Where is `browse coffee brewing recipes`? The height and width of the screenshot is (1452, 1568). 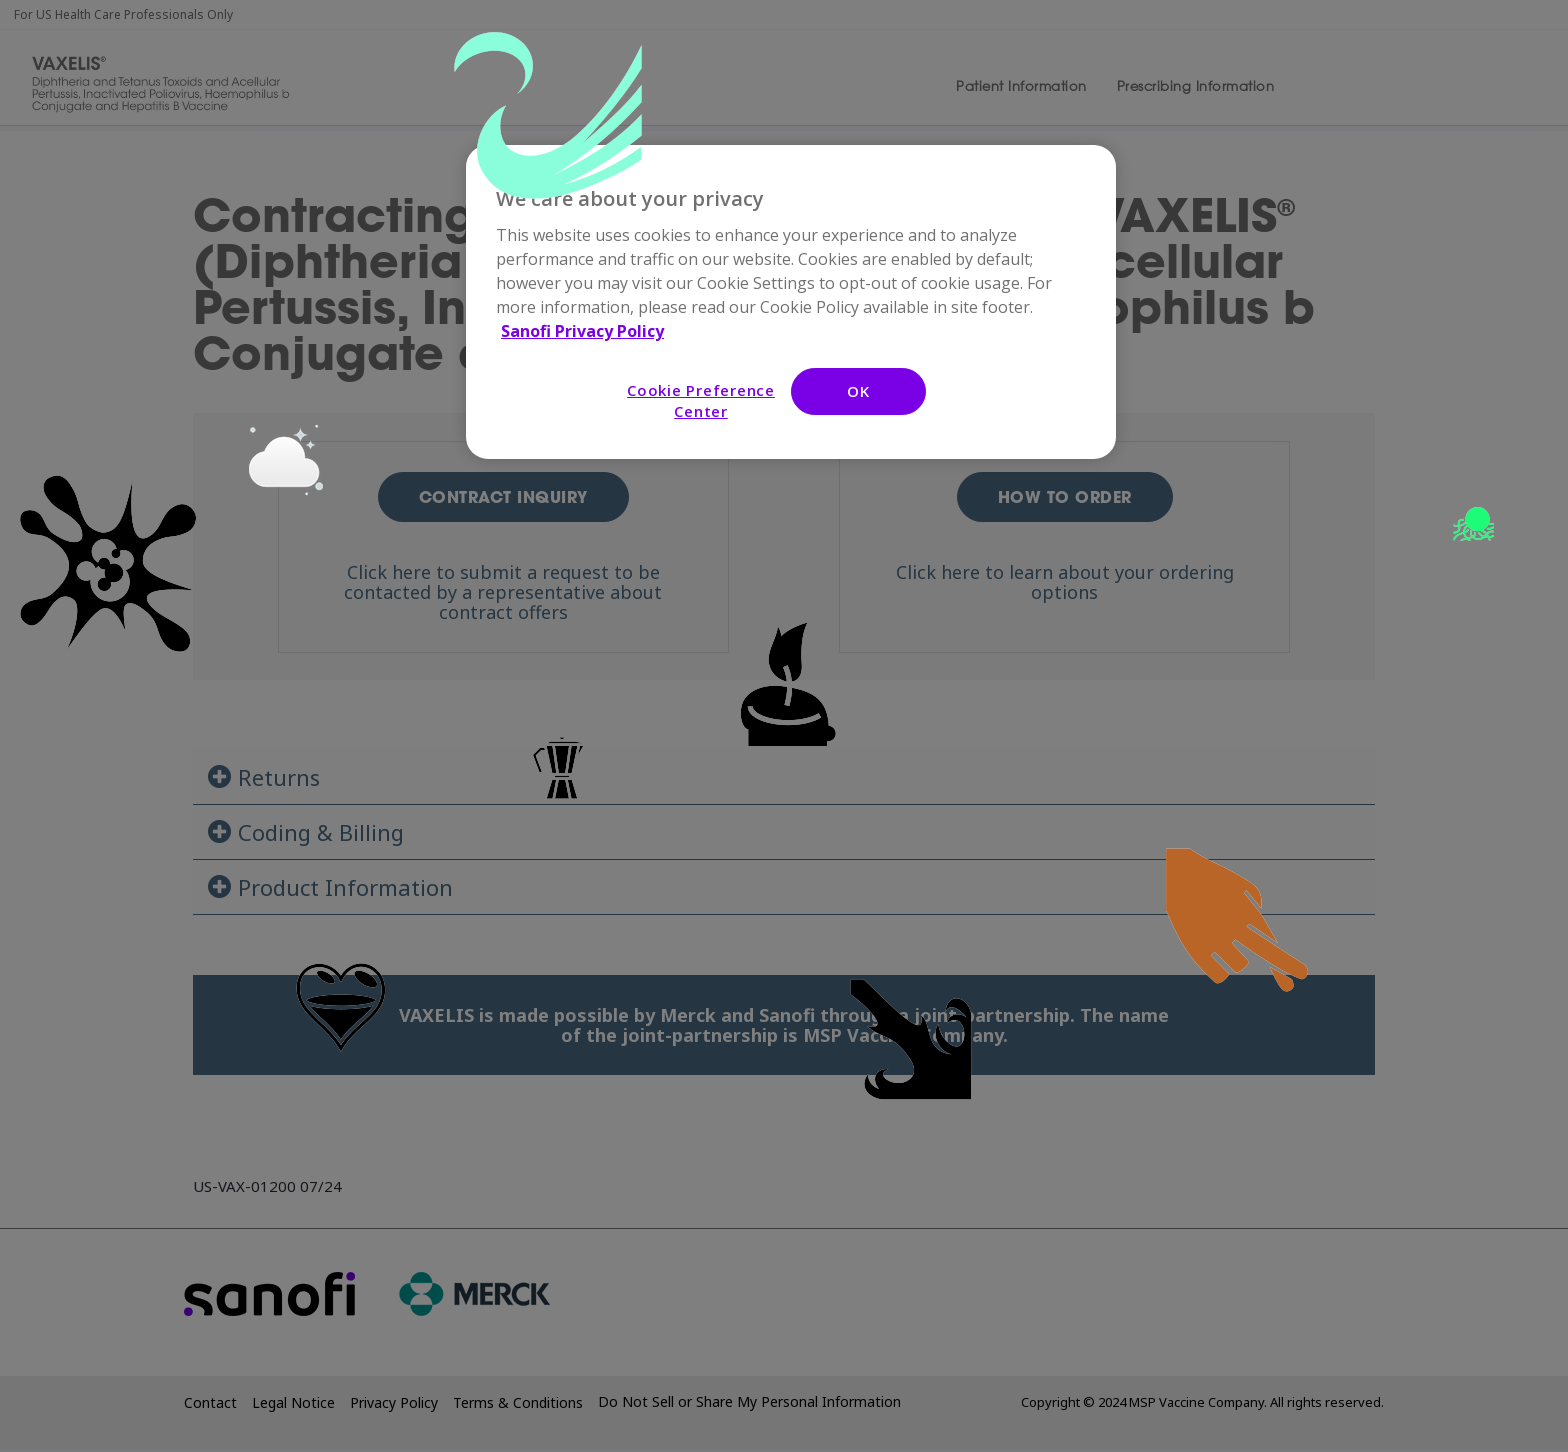
browse coffee brewing recipes is located at coordinates (562, 768).